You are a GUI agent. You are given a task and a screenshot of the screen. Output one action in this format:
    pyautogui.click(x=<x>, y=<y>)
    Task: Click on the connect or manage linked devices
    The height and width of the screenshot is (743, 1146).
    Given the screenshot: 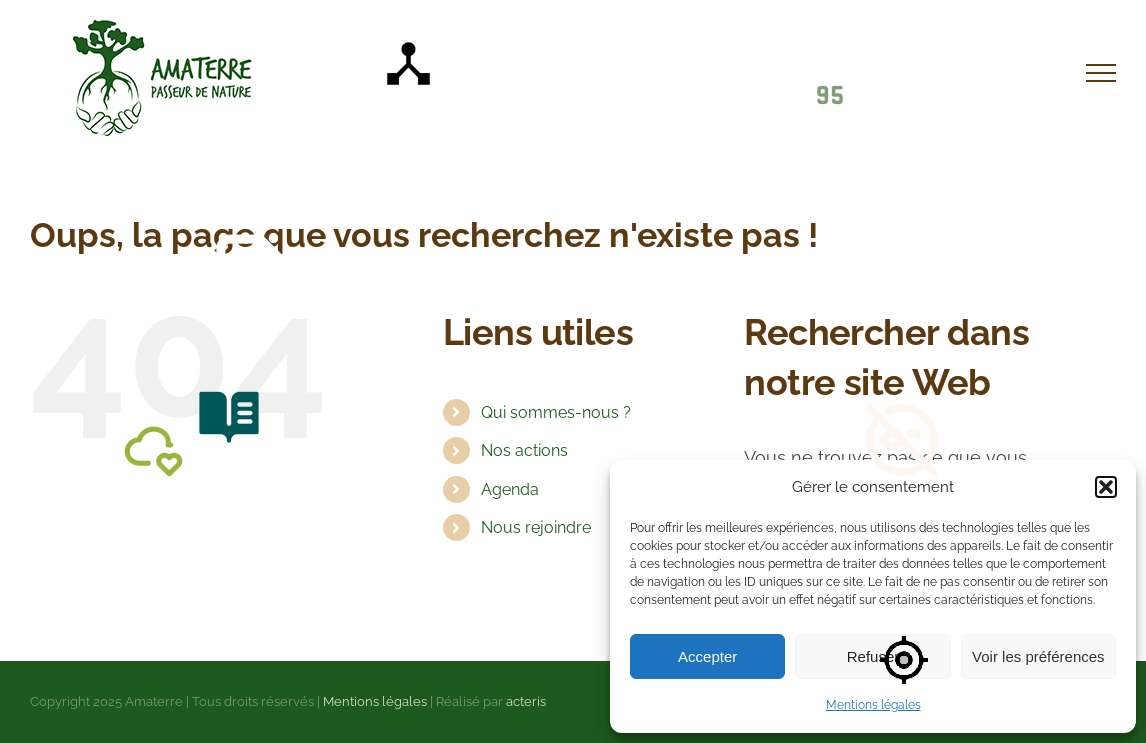 What is the action you would take?
    pyautogui.click(x=408, y=63)
    